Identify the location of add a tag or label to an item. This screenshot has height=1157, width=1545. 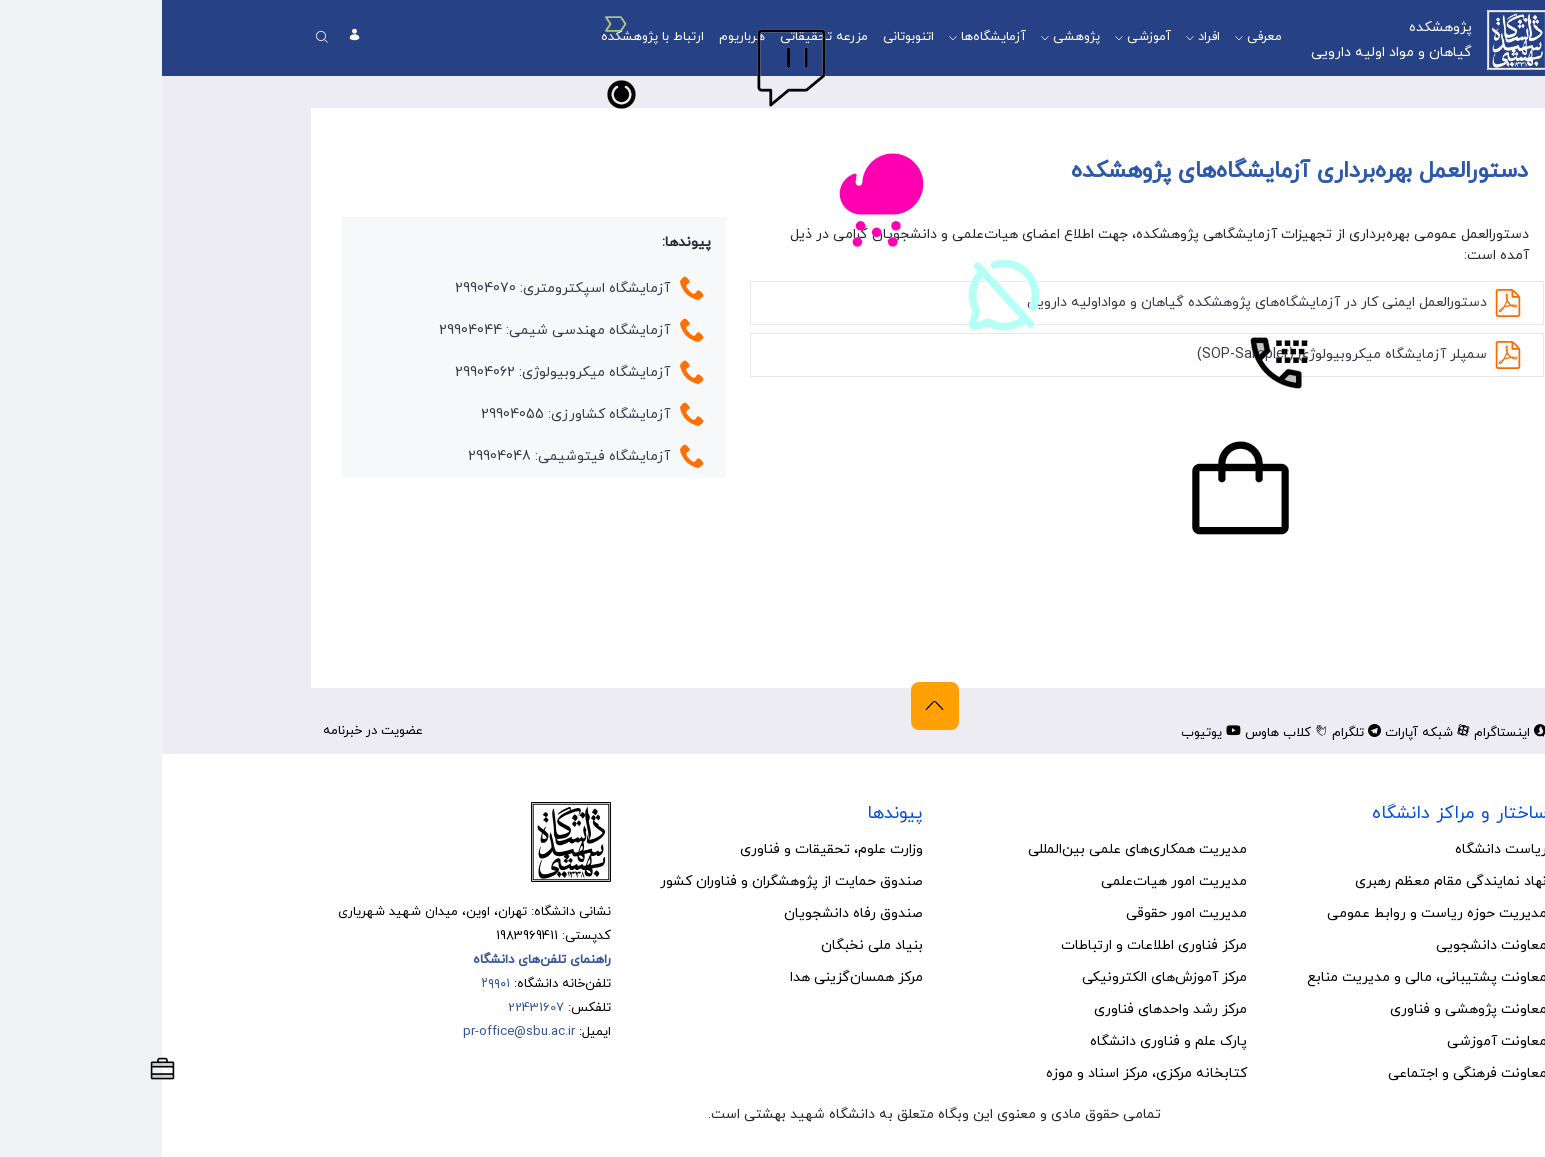
(615, 24).